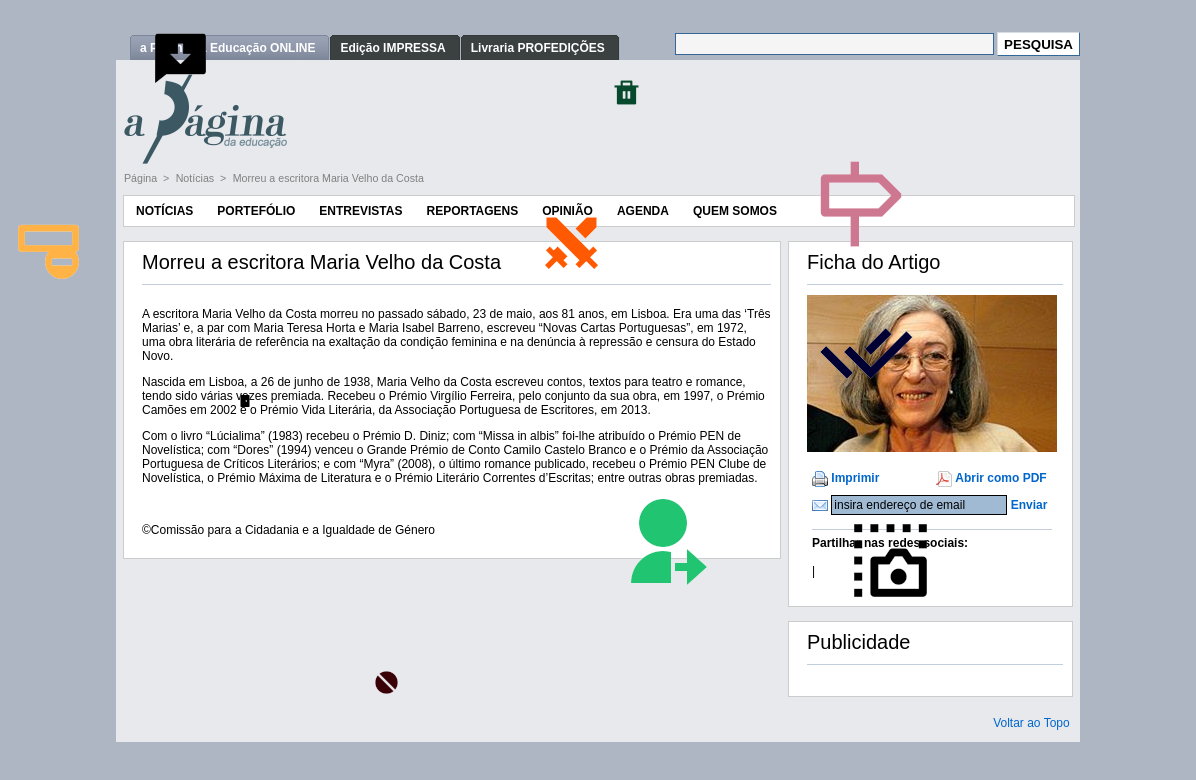  Describe the element at coordinates (626, 92) in the screenshot. I see `delete selected item` at that location.